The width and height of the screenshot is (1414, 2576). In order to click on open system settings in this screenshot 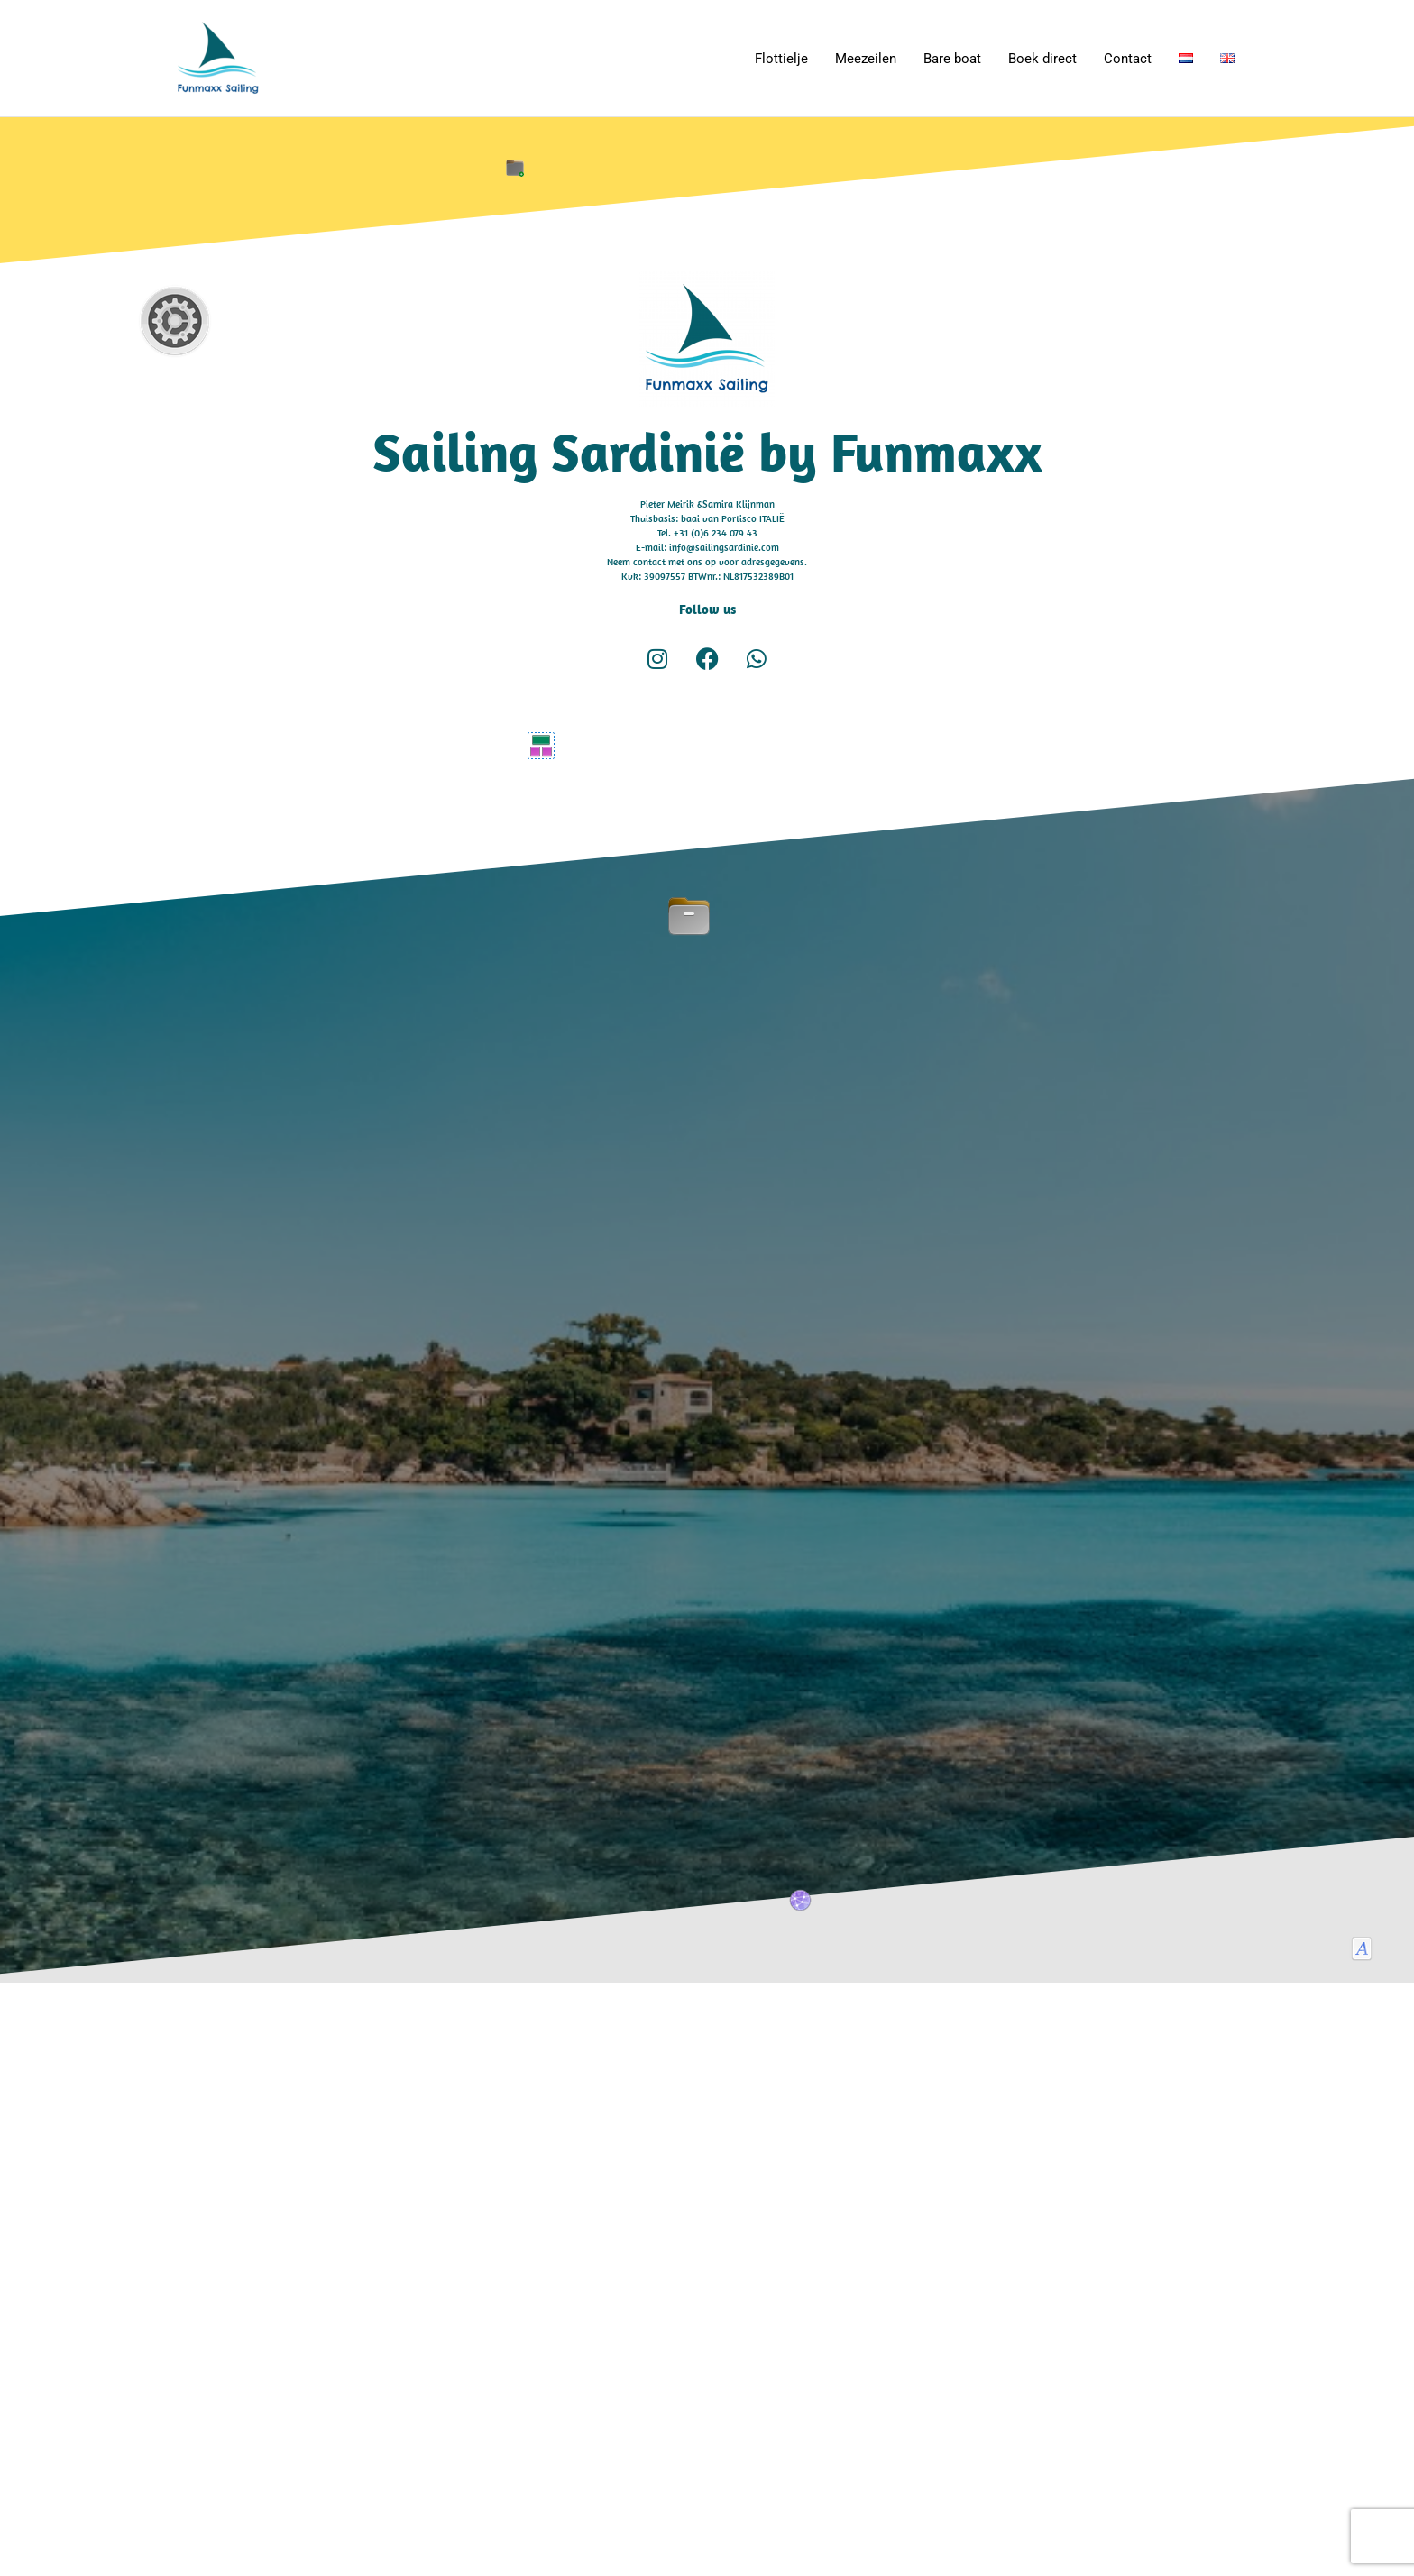, I will do `click(175, 321)`.